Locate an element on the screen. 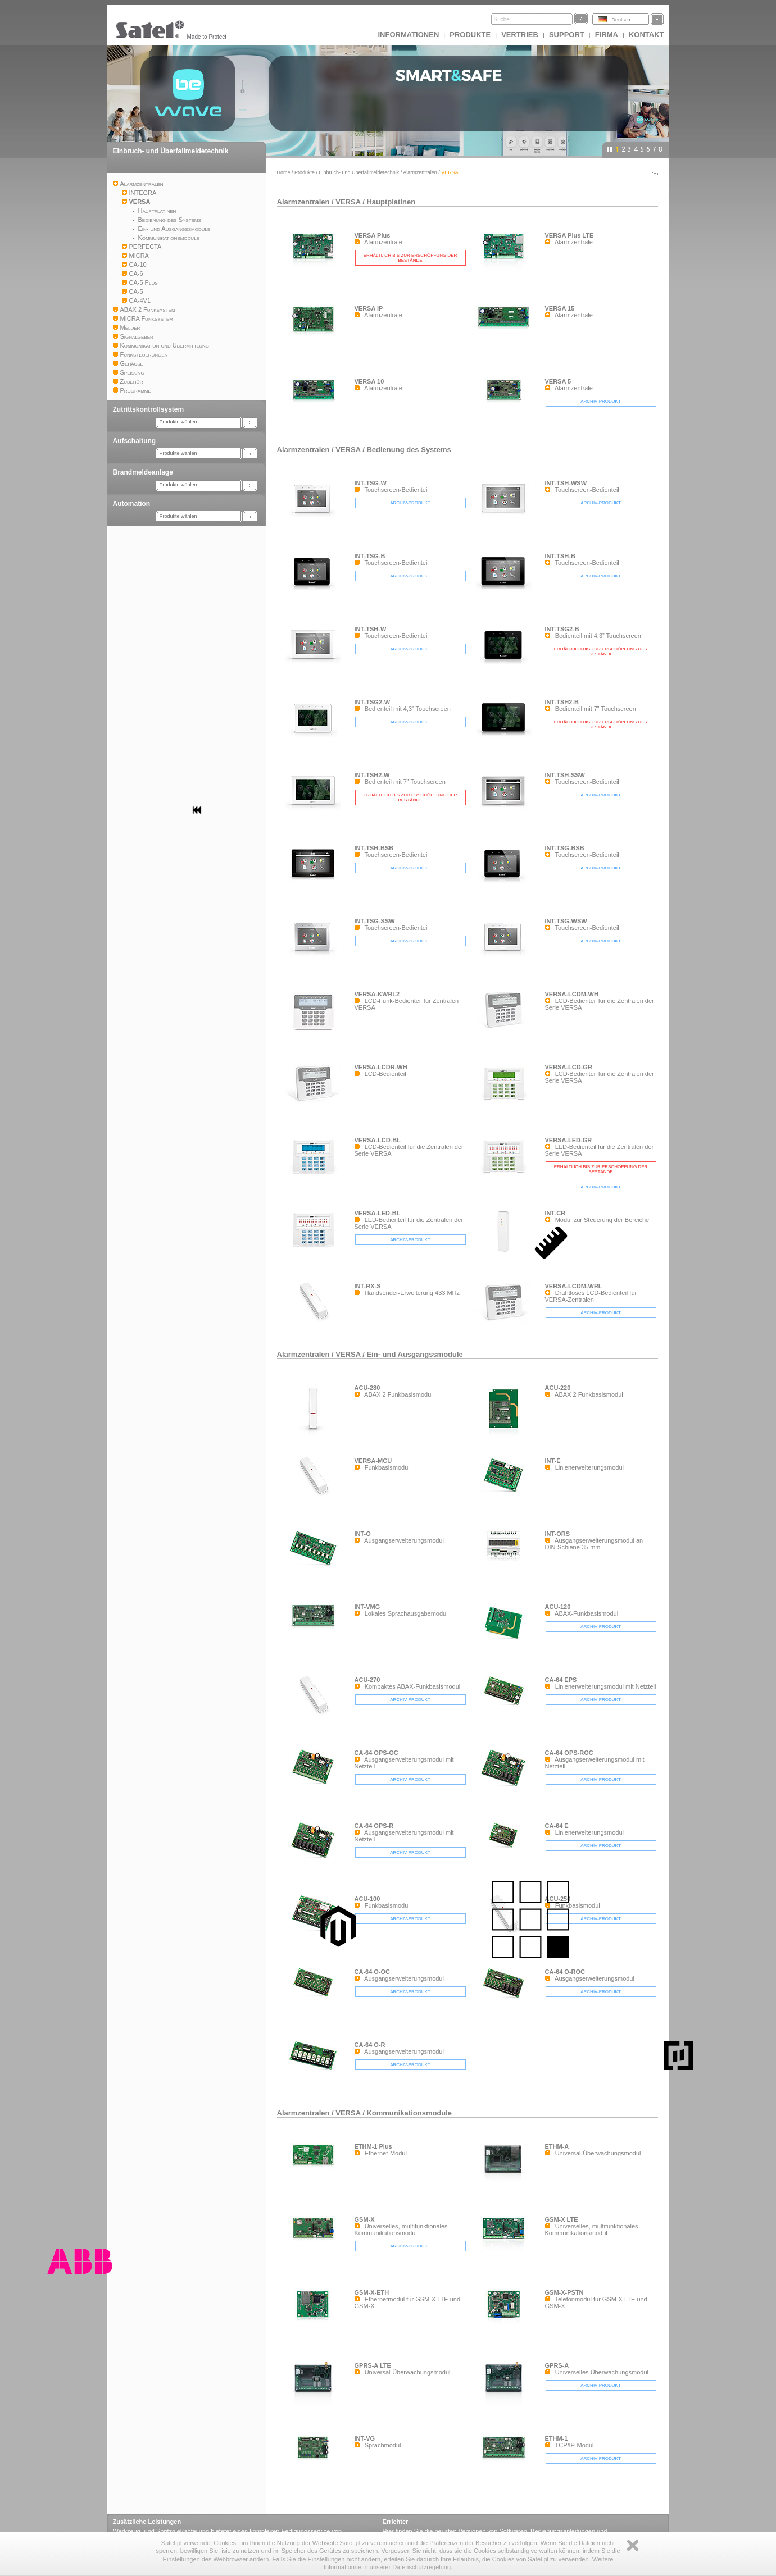 The image size is (776, 2576). büromöbelexperte brand logo is located at coordinates (530, 1920).